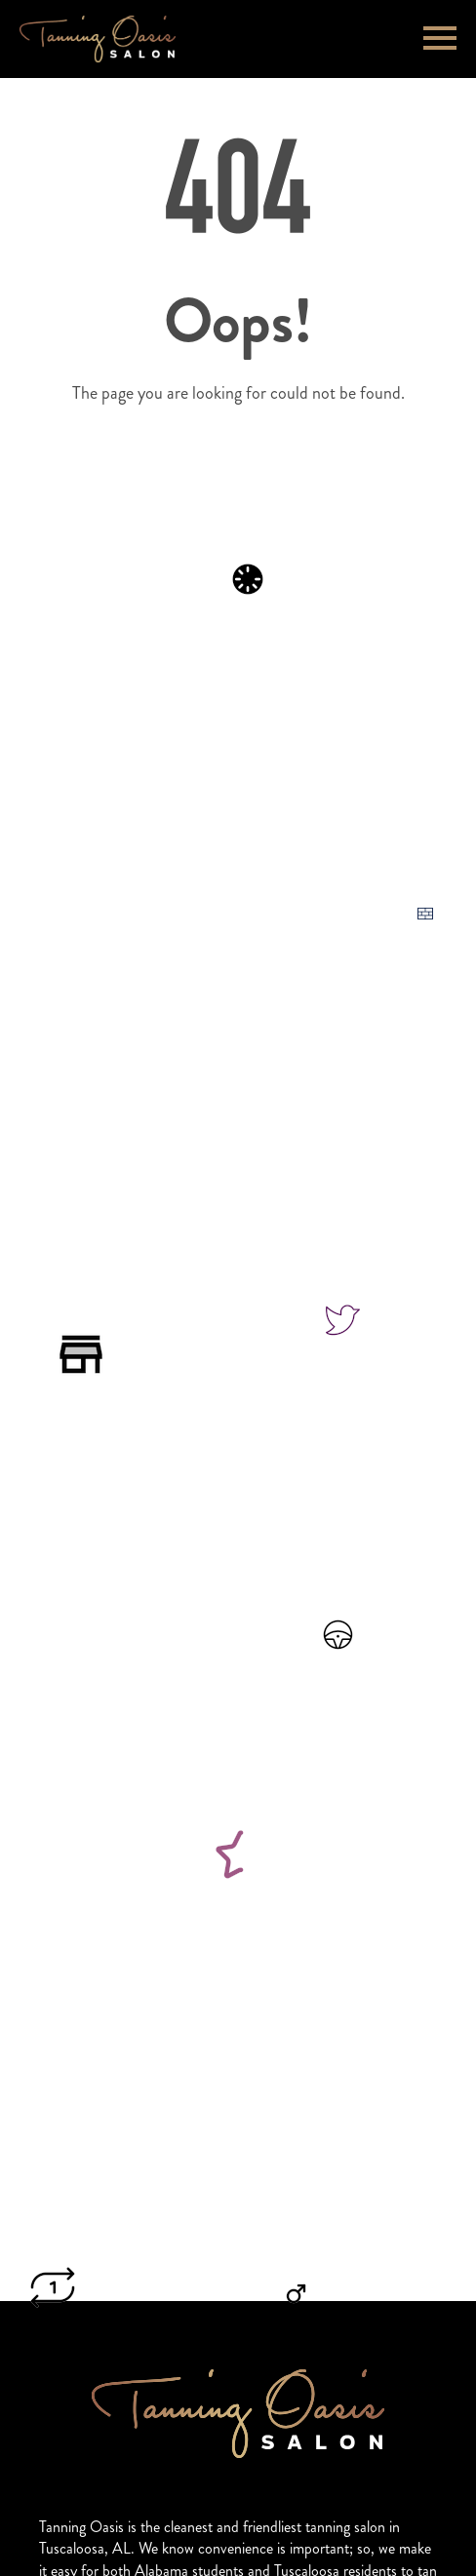  I want to click on repeat current track once, so click(53, 2287).